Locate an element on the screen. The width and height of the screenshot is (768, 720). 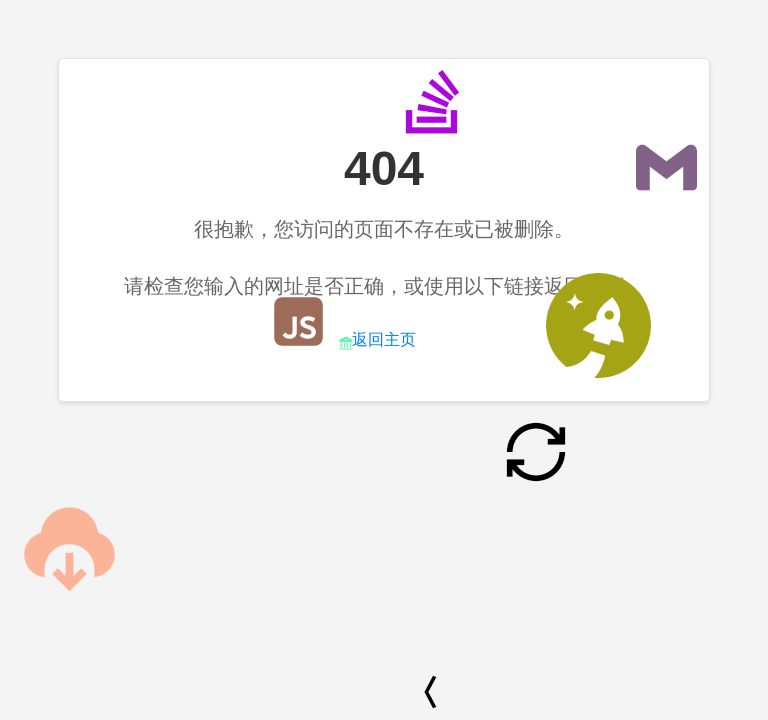
javascript programming language logo is located at coordinates (298, 321).